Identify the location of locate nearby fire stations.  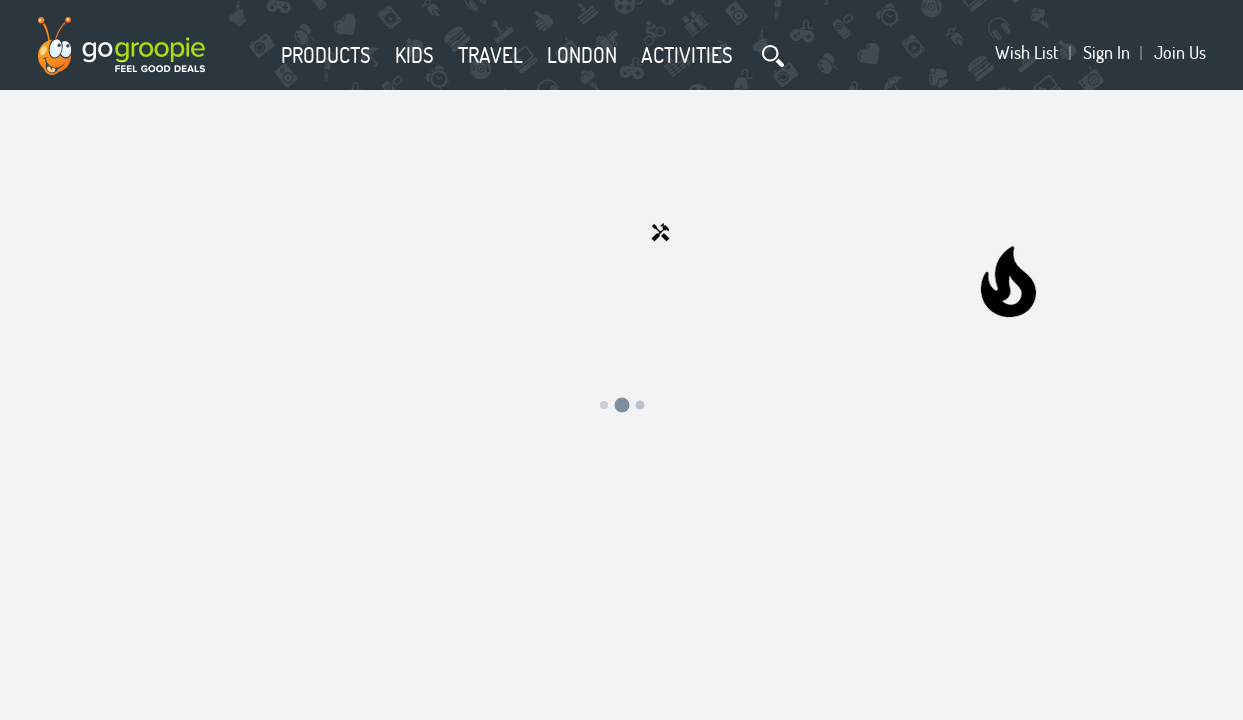
(1008, 282).